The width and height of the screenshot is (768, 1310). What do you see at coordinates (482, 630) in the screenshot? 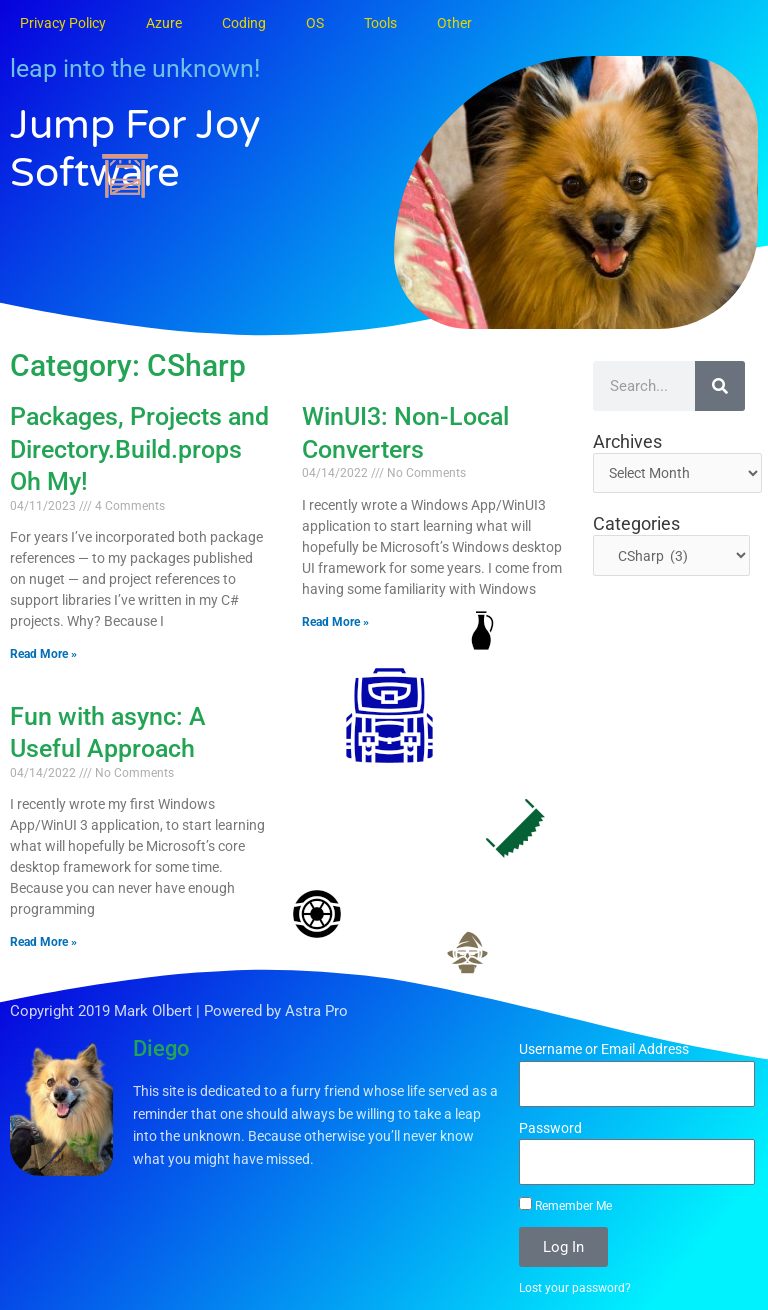
I see `select a jug or pitcher item in game inventory` at bounding box center [482, 630].